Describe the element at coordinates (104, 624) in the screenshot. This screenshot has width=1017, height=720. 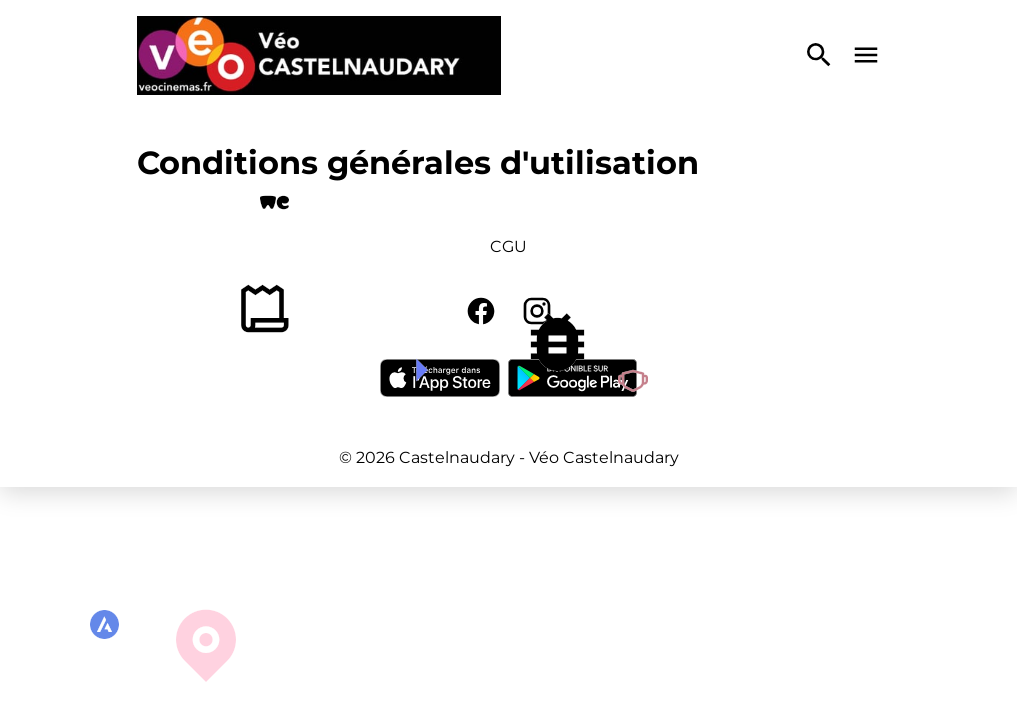
I see `astra company logo` at that location.